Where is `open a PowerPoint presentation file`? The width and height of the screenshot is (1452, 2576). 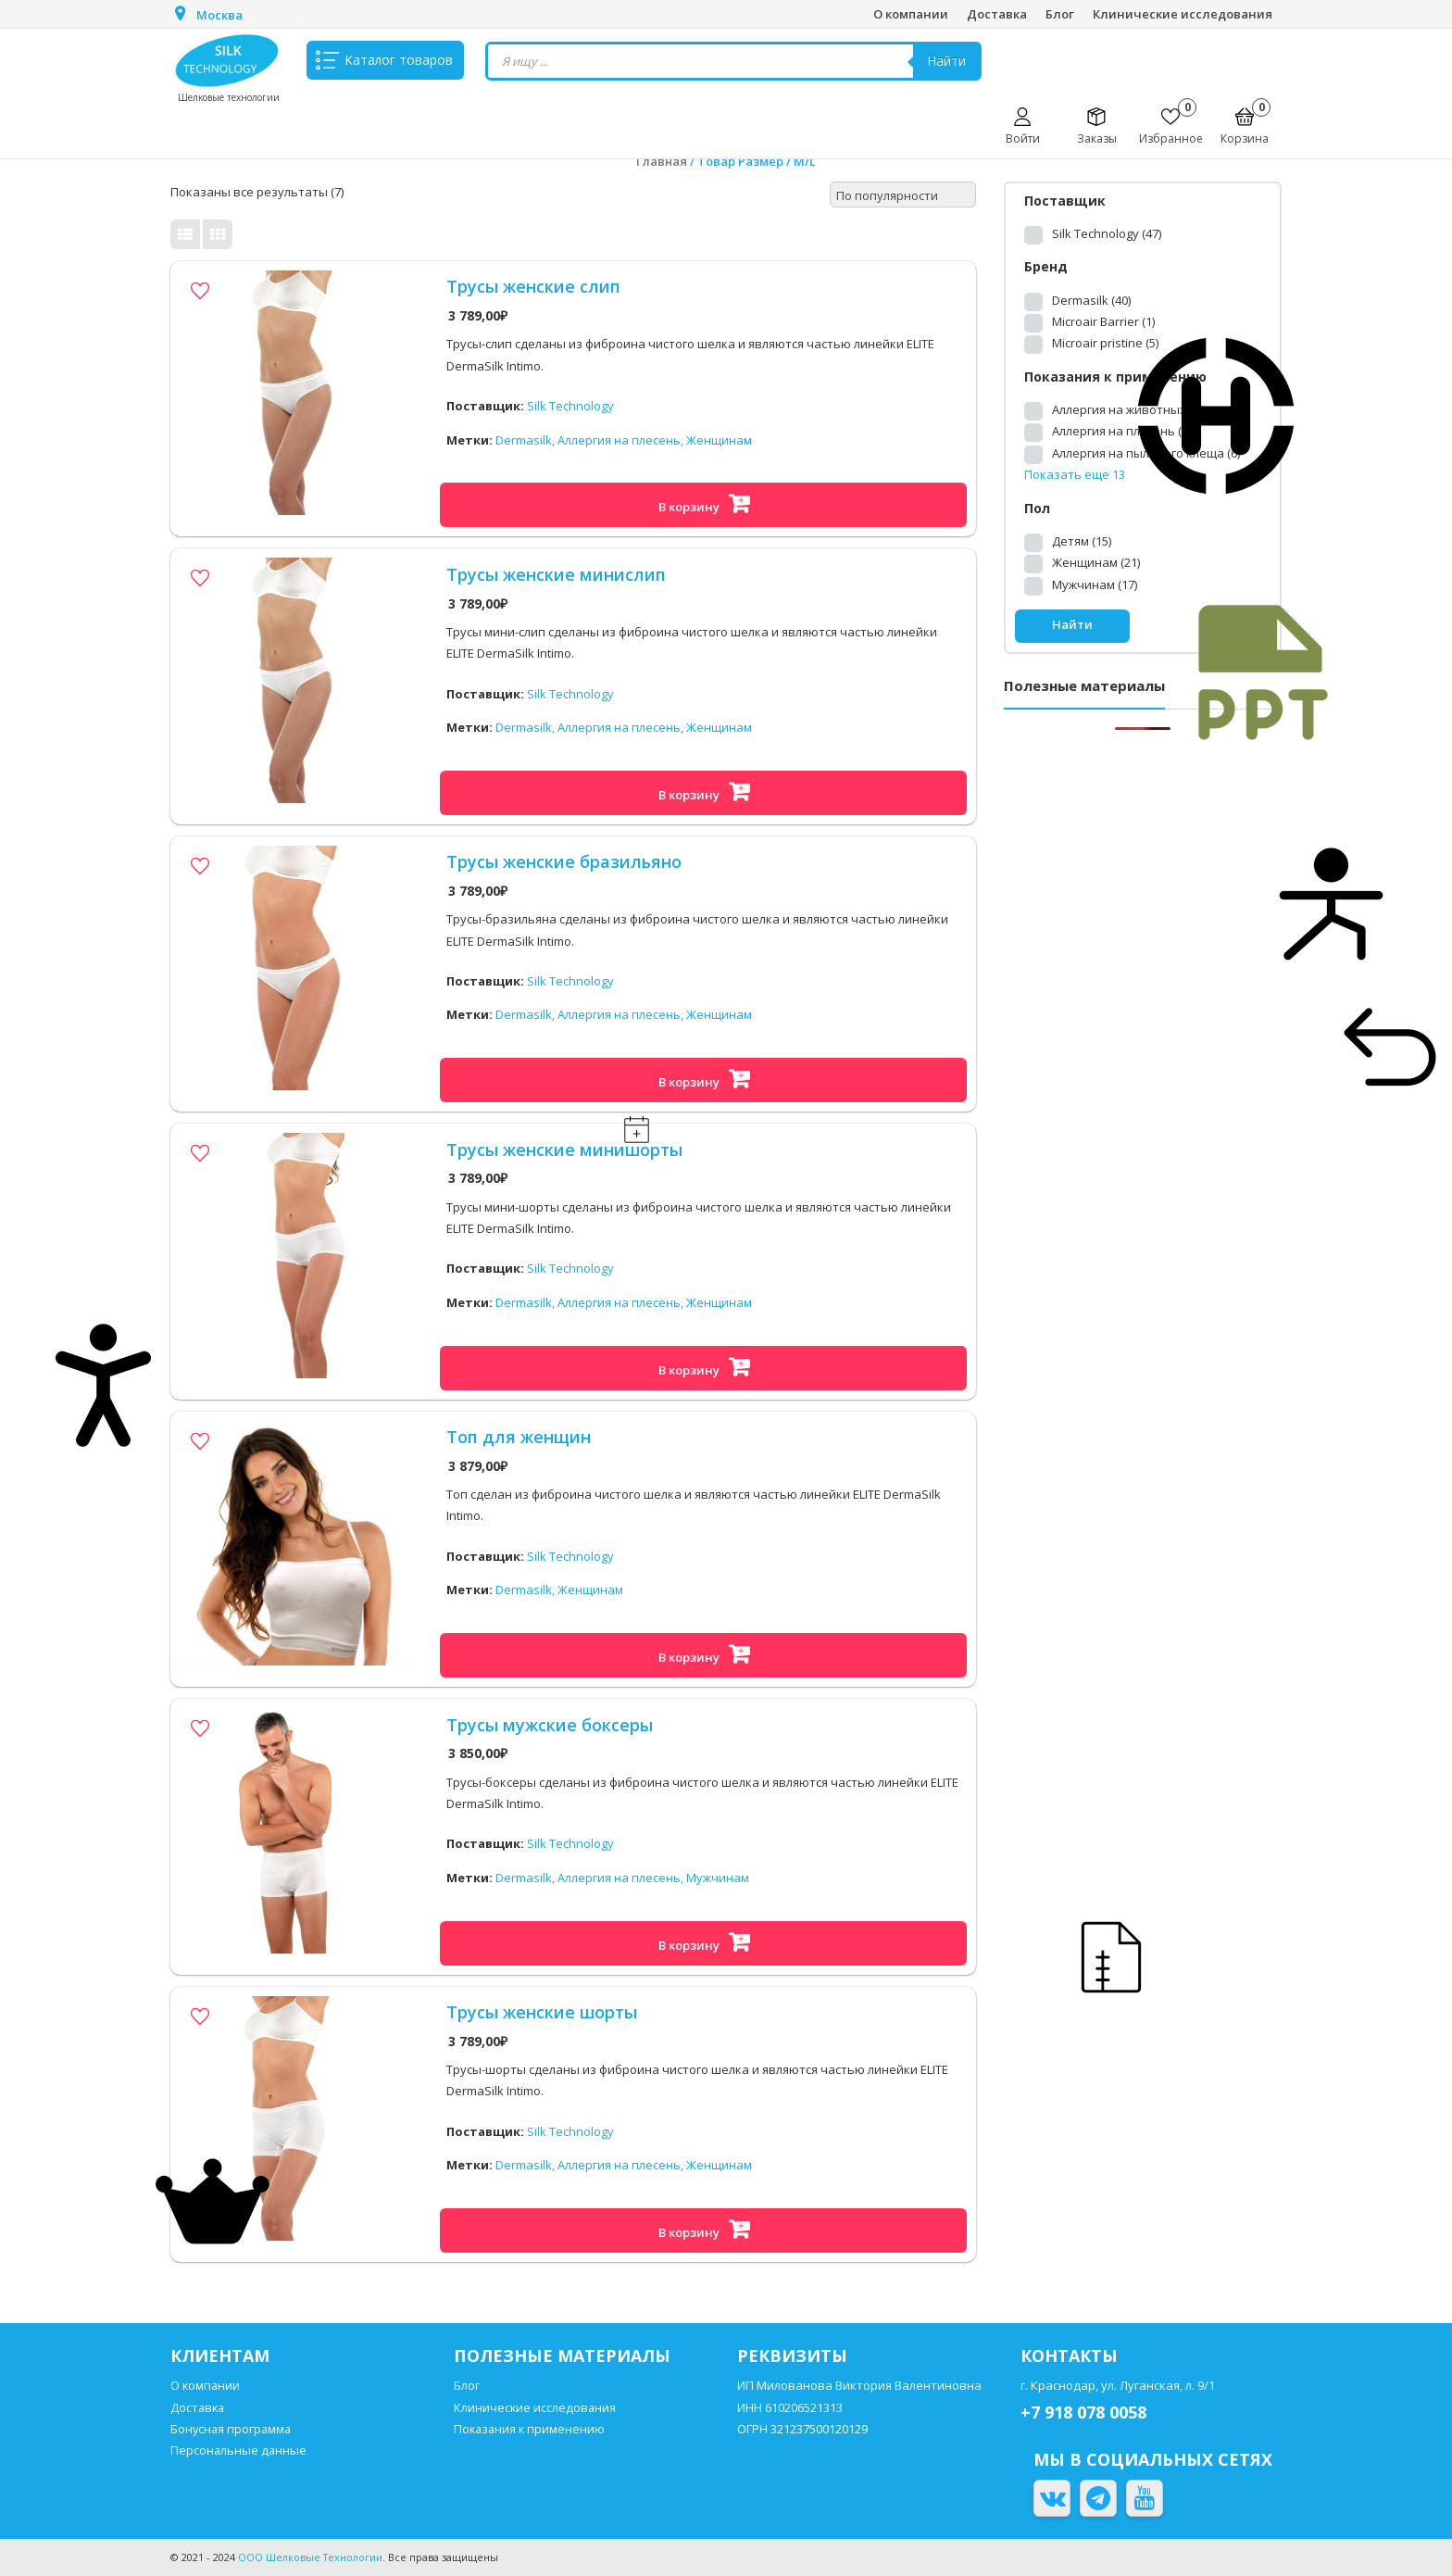 open a PowerPoint presentation file is located at coordinates (1260, 678).